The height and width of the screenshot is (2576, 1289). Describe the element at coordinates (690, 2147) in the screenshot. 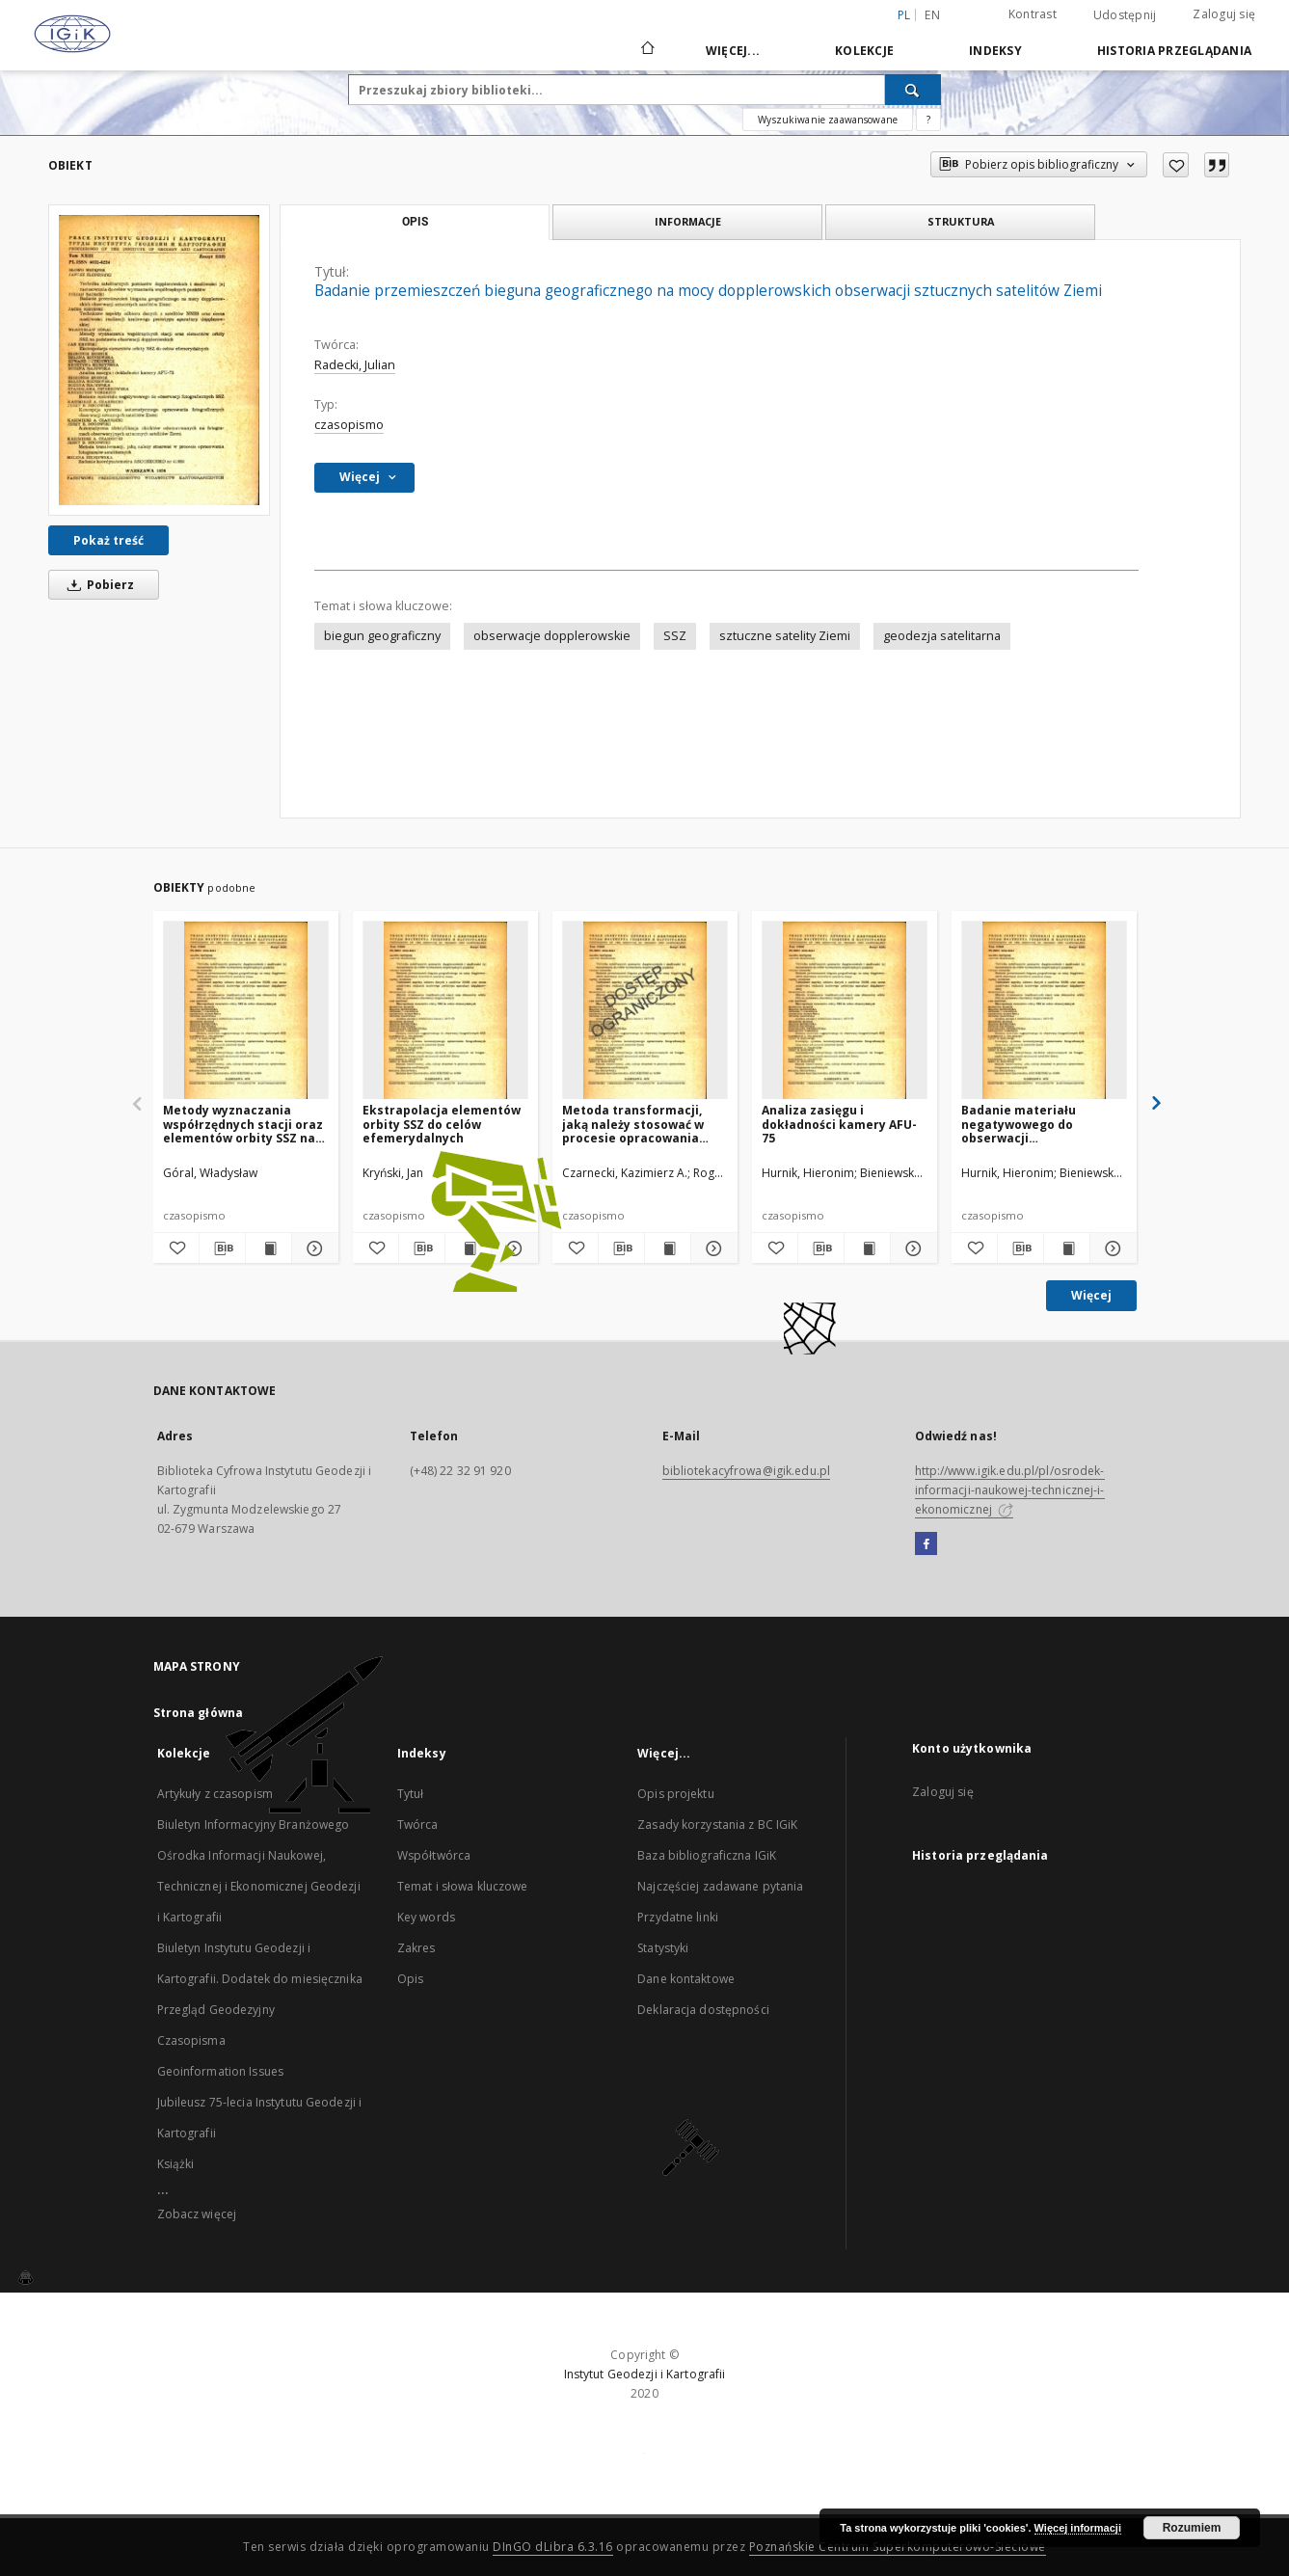

I see `toy mallet or hammer tool icon` at that location.